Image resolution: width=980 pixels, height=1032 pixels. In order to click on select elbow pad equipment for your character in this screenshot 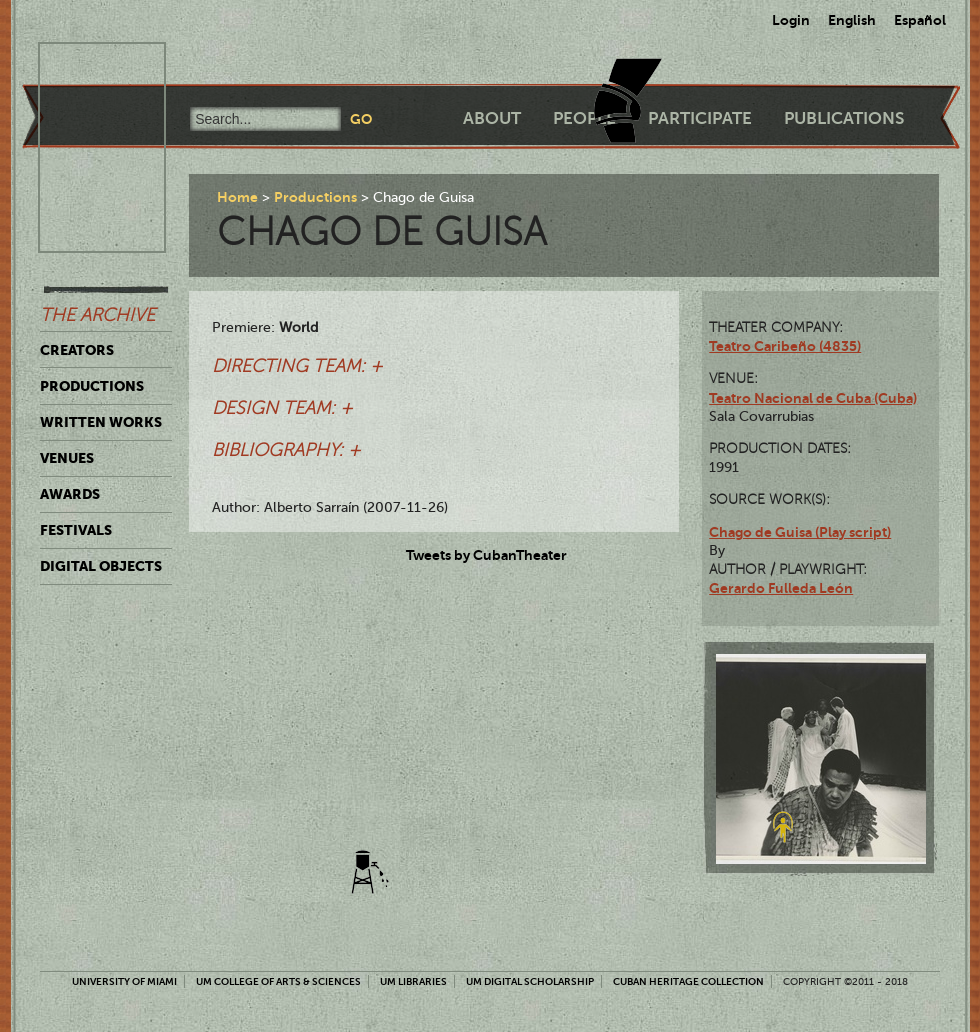, I will do `click(620, 100)`.